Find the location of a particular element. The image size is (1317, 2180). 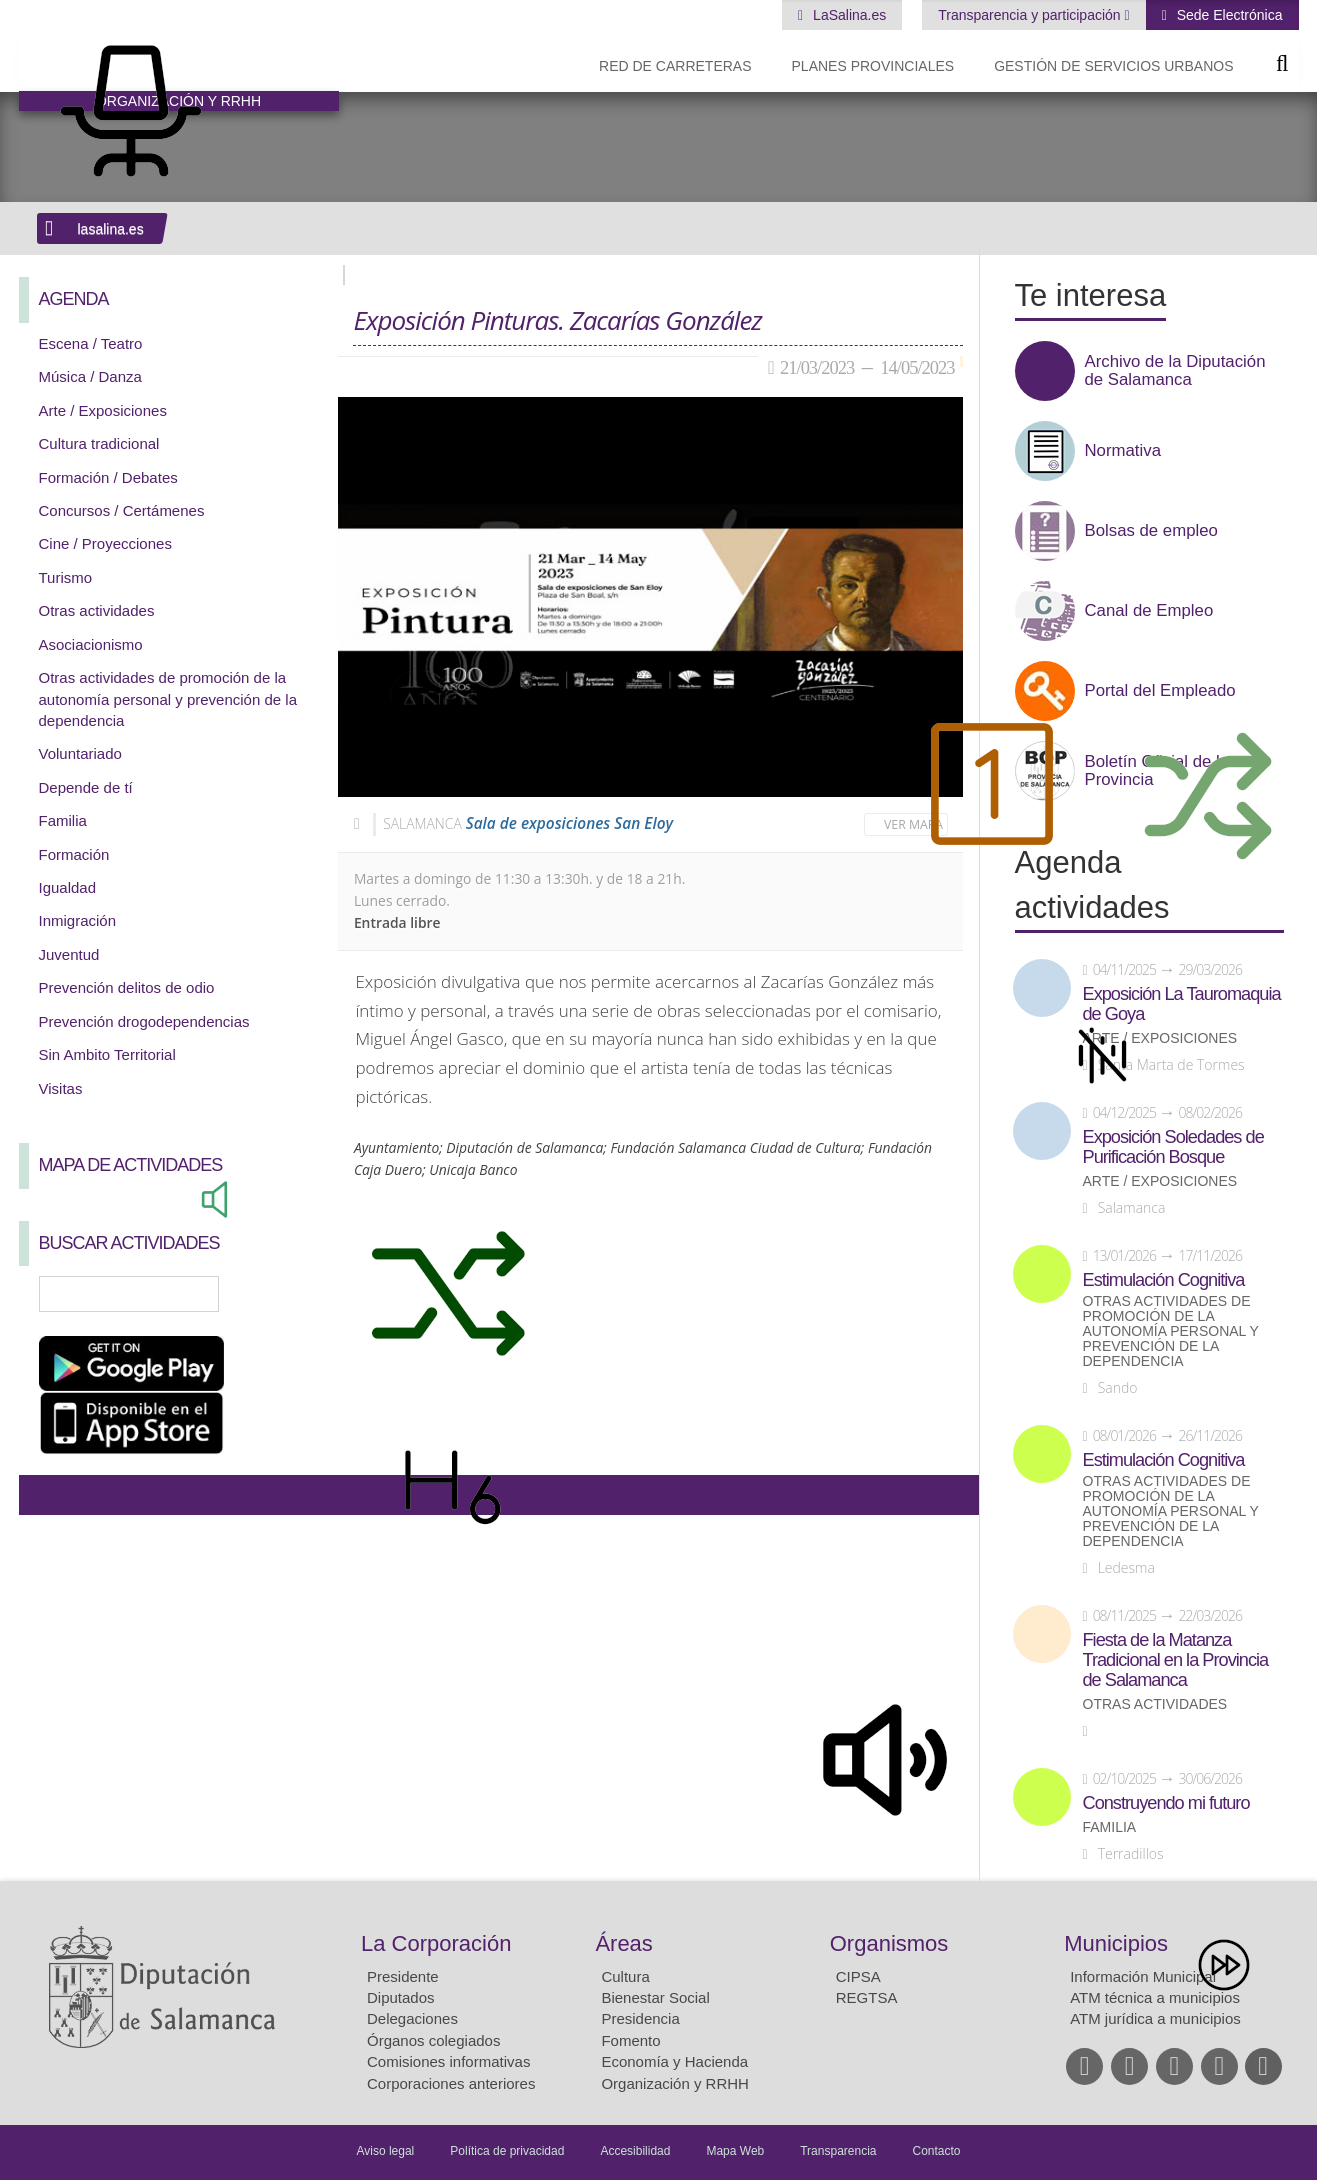

shuffle playlist or queue order is located at coordinates (1208, 796).